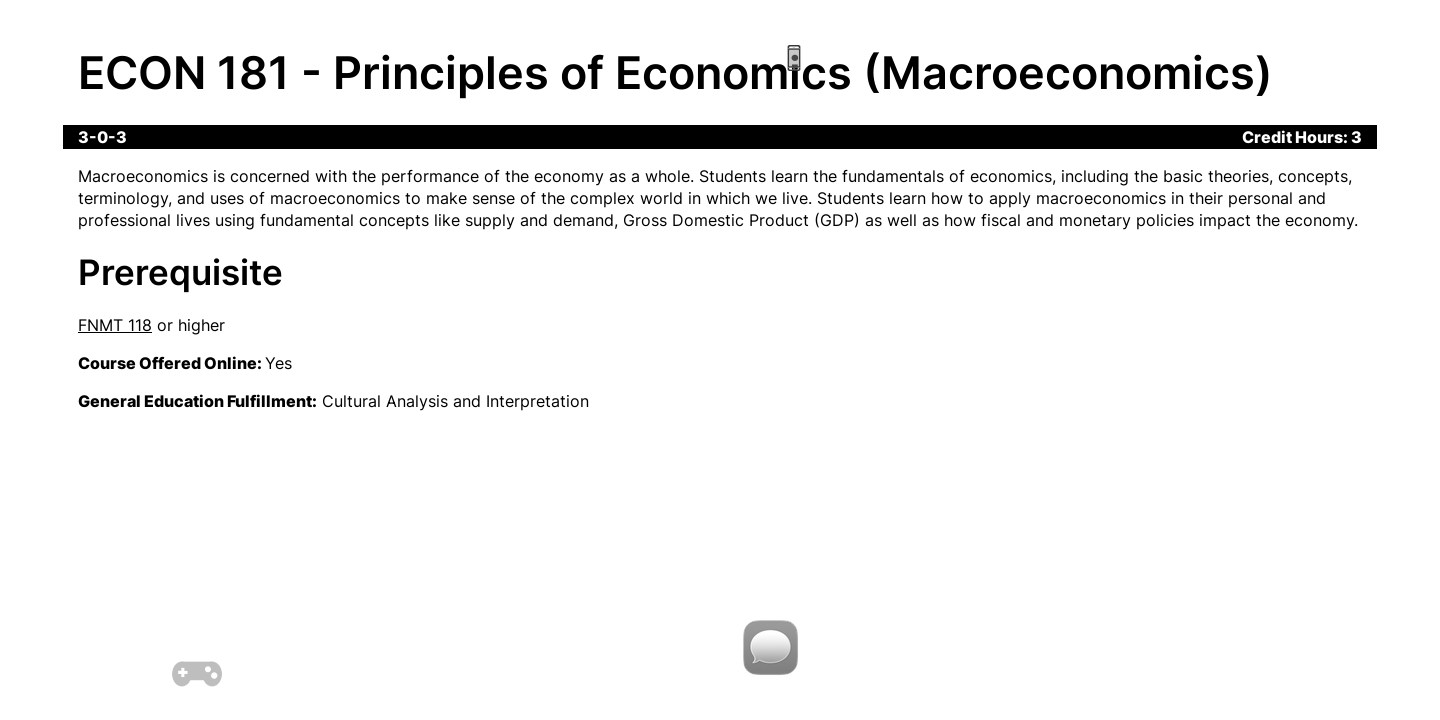 The height and width of the screenshot is (720, 1440). I want to click on indicates a connected multimedia device, so click(794, 58).